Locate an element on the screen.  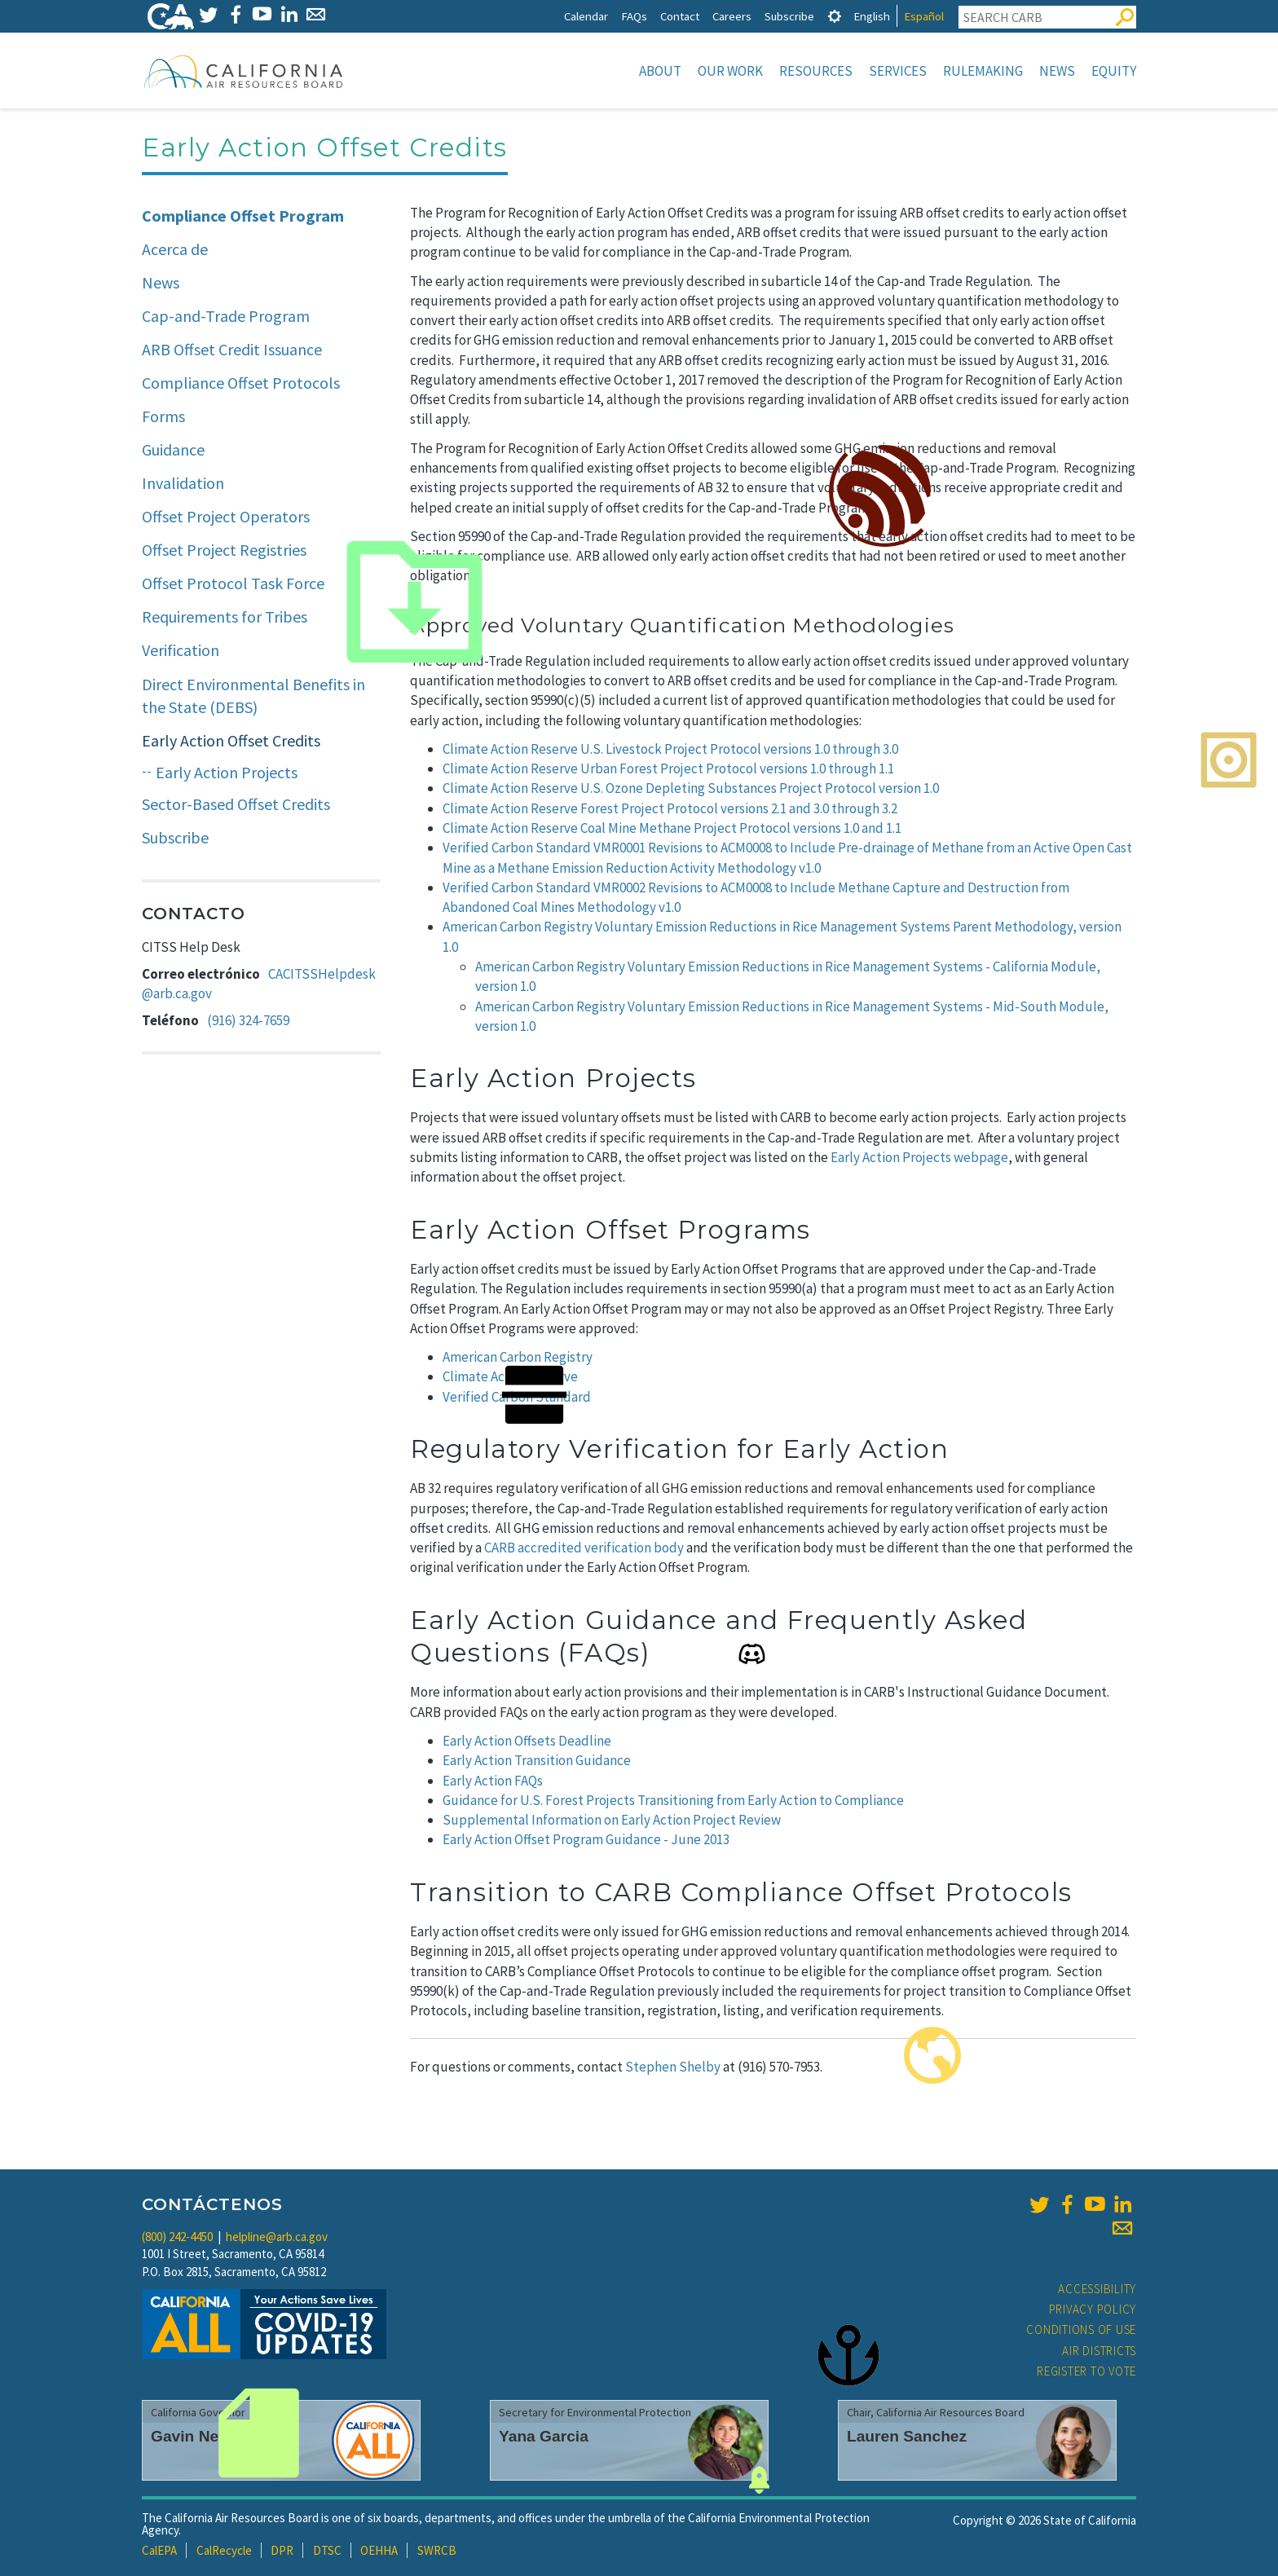
download folder contents is located at coordinates (414, 601).